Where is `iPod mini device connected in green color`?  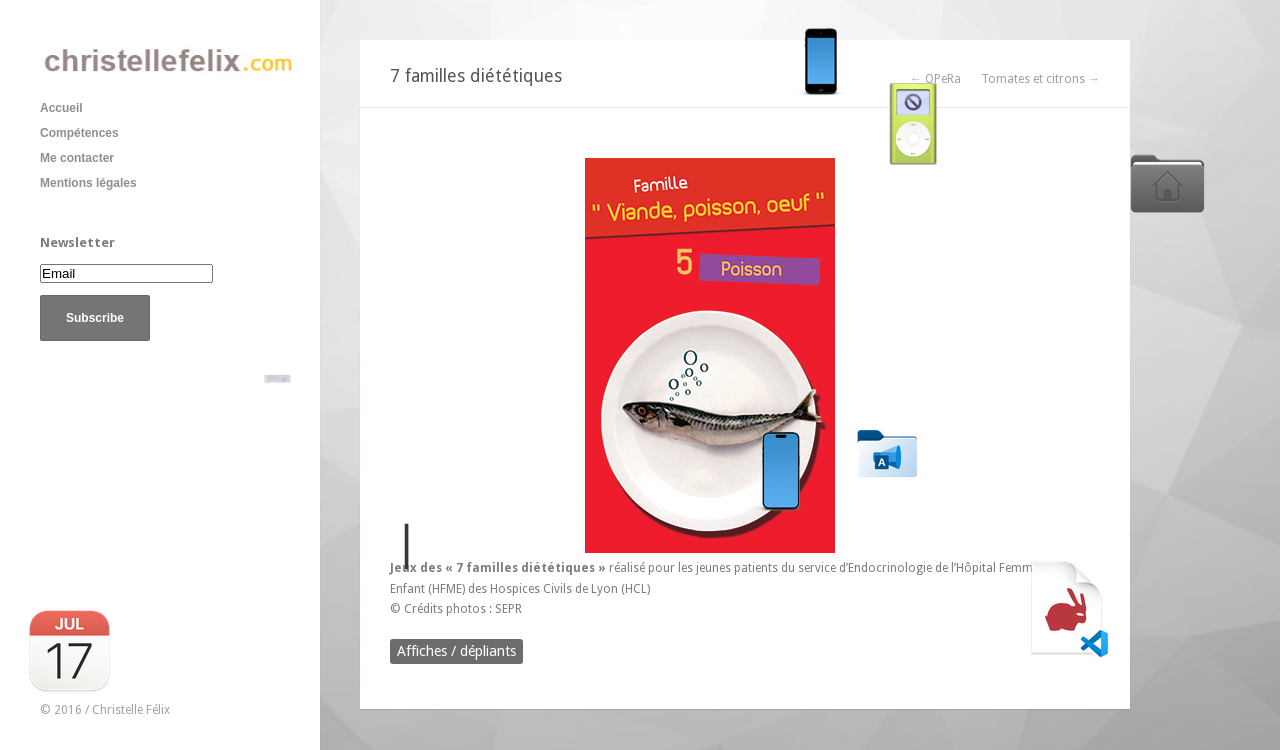 iPod mini device connected in green color is located at coordinates (912, 123).